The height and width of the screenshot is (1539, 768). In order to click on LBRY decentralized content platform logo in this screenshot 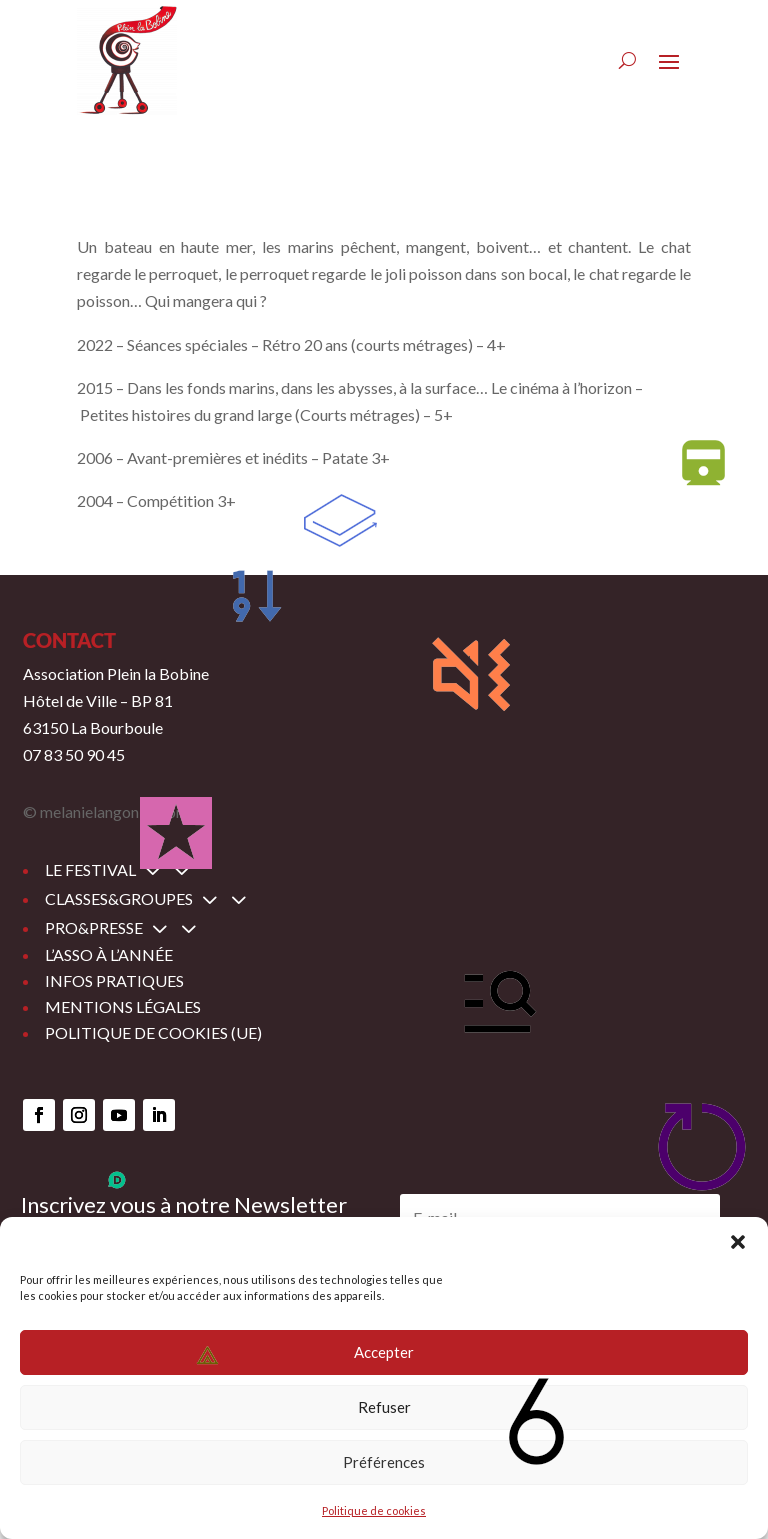, I will do `click(340, 520)`.